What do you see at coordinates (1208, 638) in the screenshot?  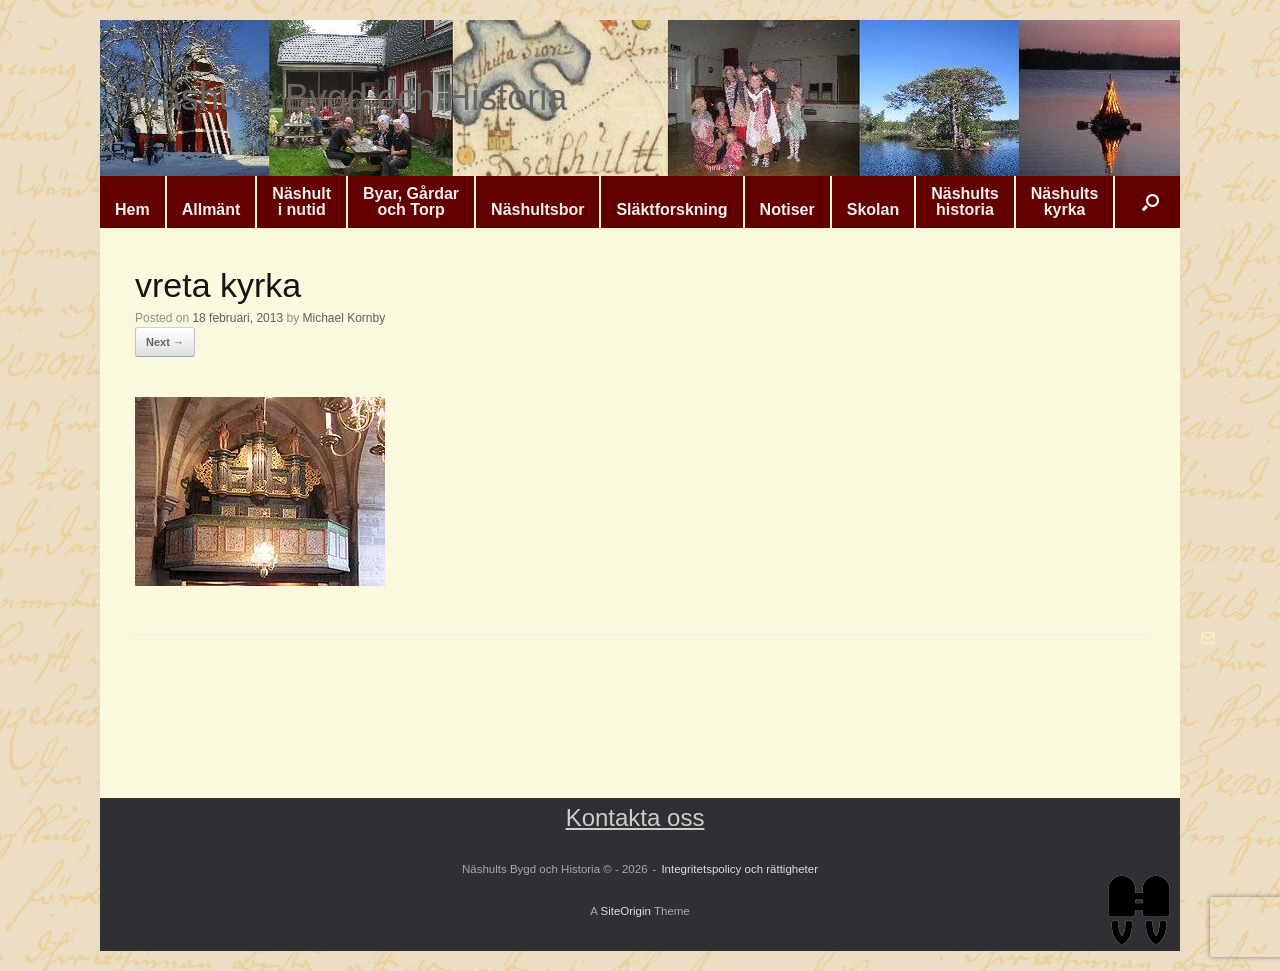 I see `access email developer settings` at bounding box center [1208, 638].